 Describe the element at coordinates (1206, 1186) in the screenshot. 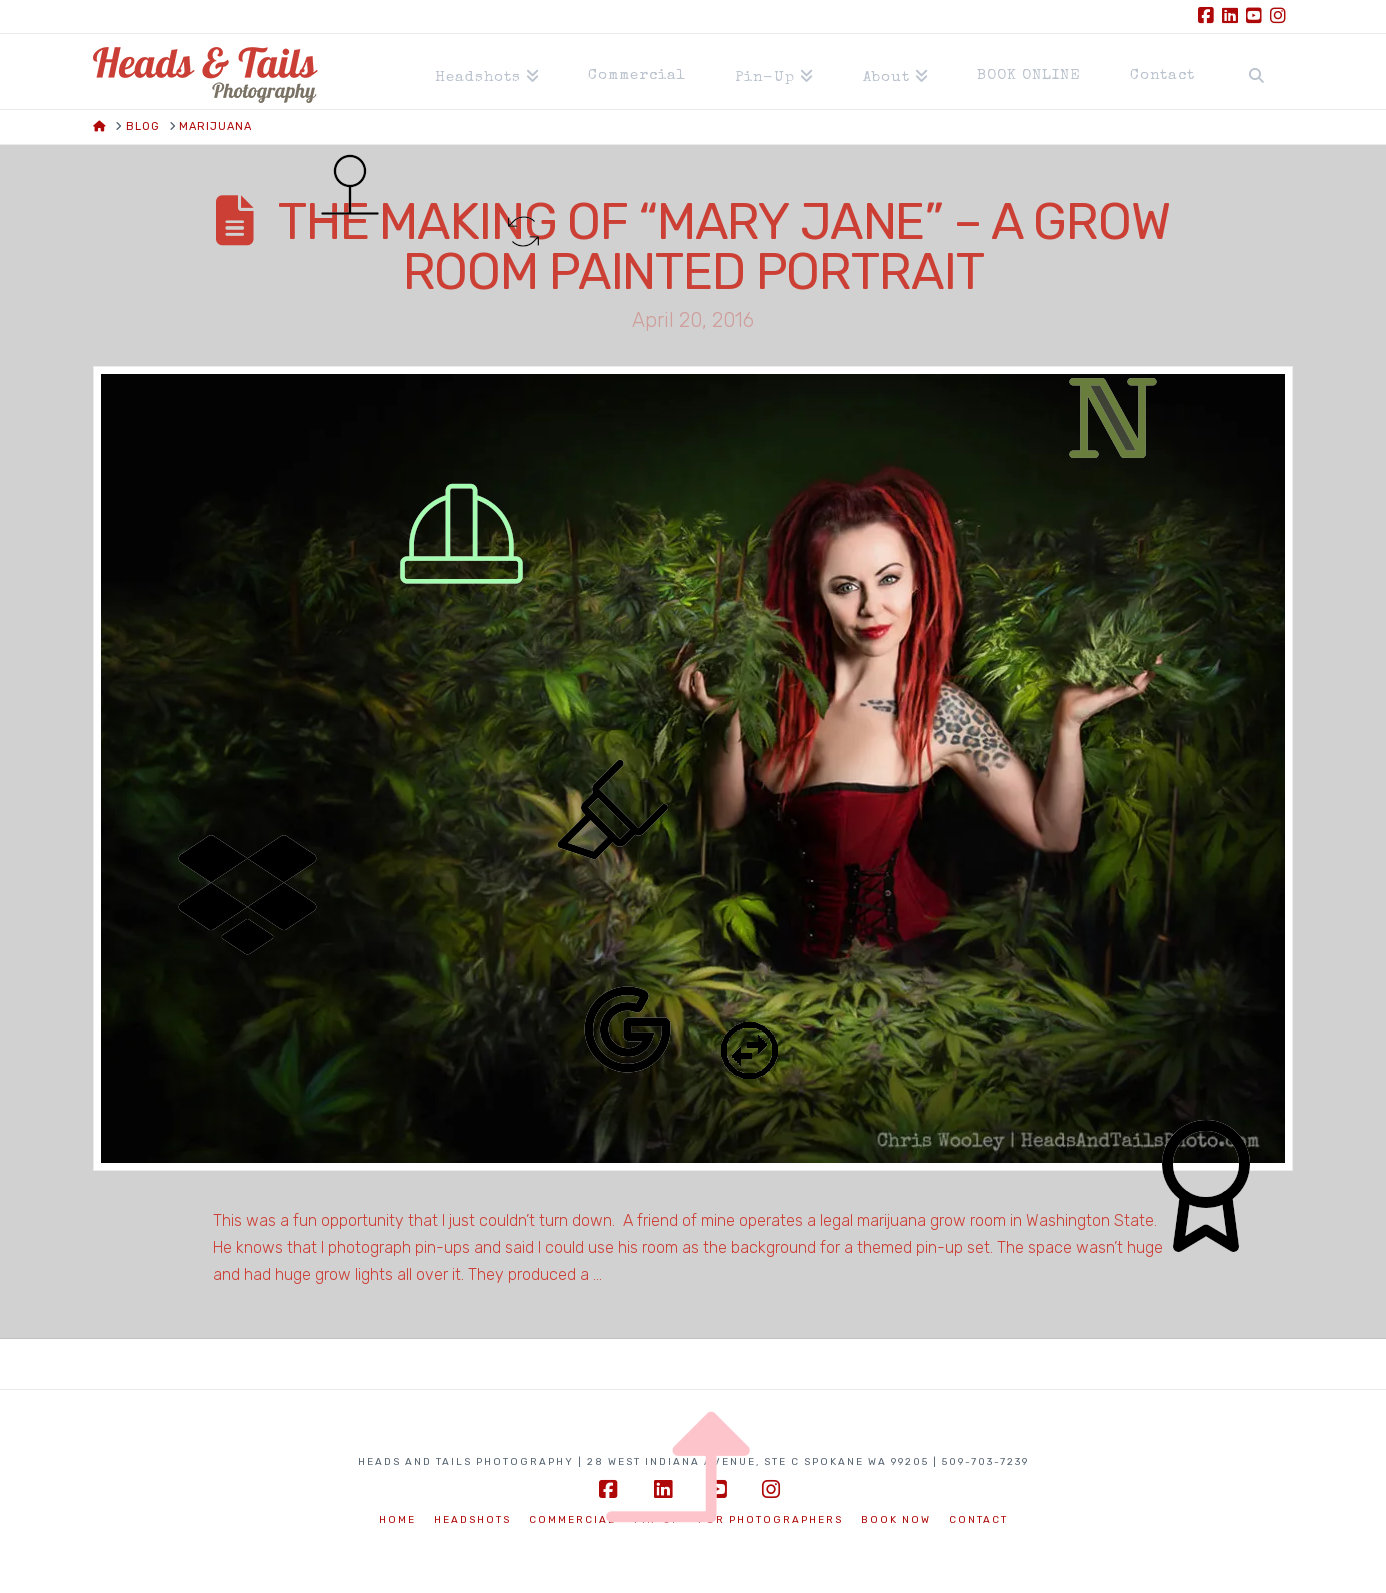

I see `view achievements or awards` at that location.